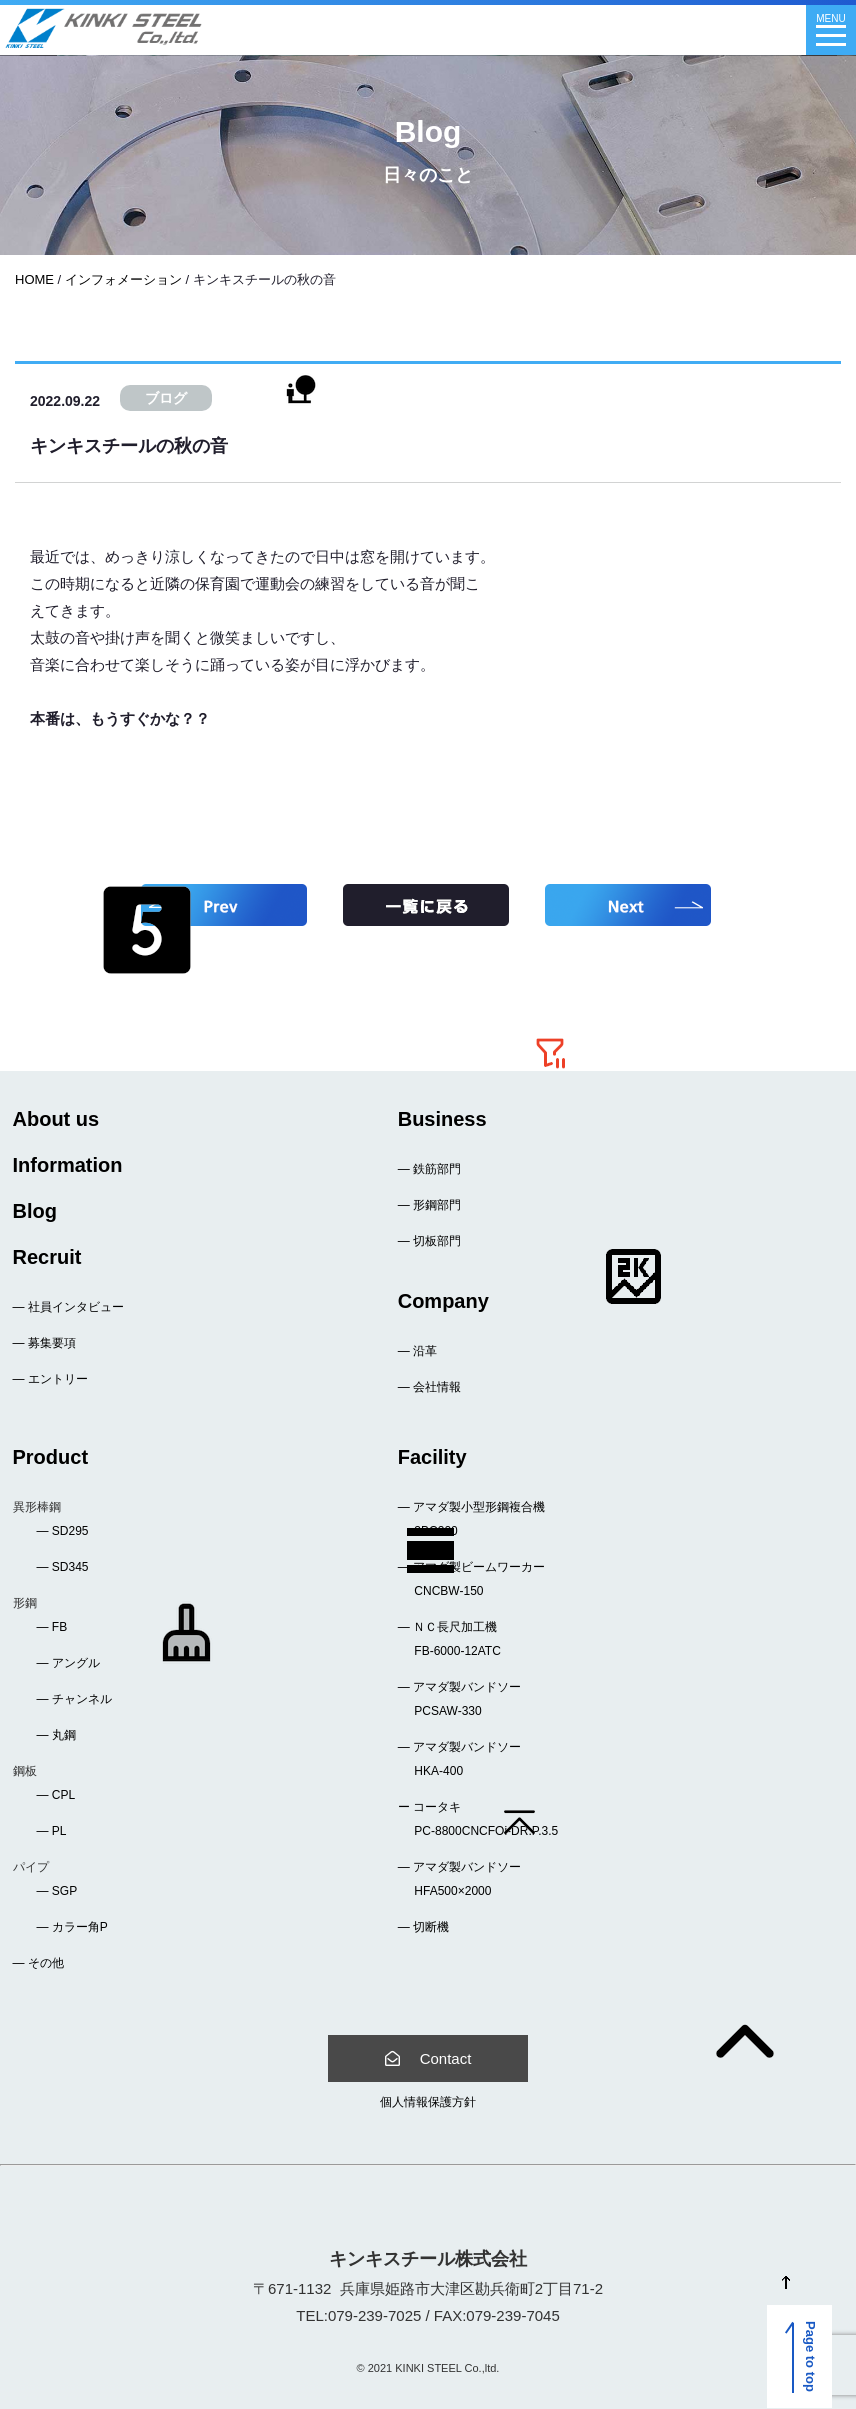 Image resolution: width=856 pixels, height=2409 pixels. I want to click on view 2K resolution video quality settings, so click(633, 1276).